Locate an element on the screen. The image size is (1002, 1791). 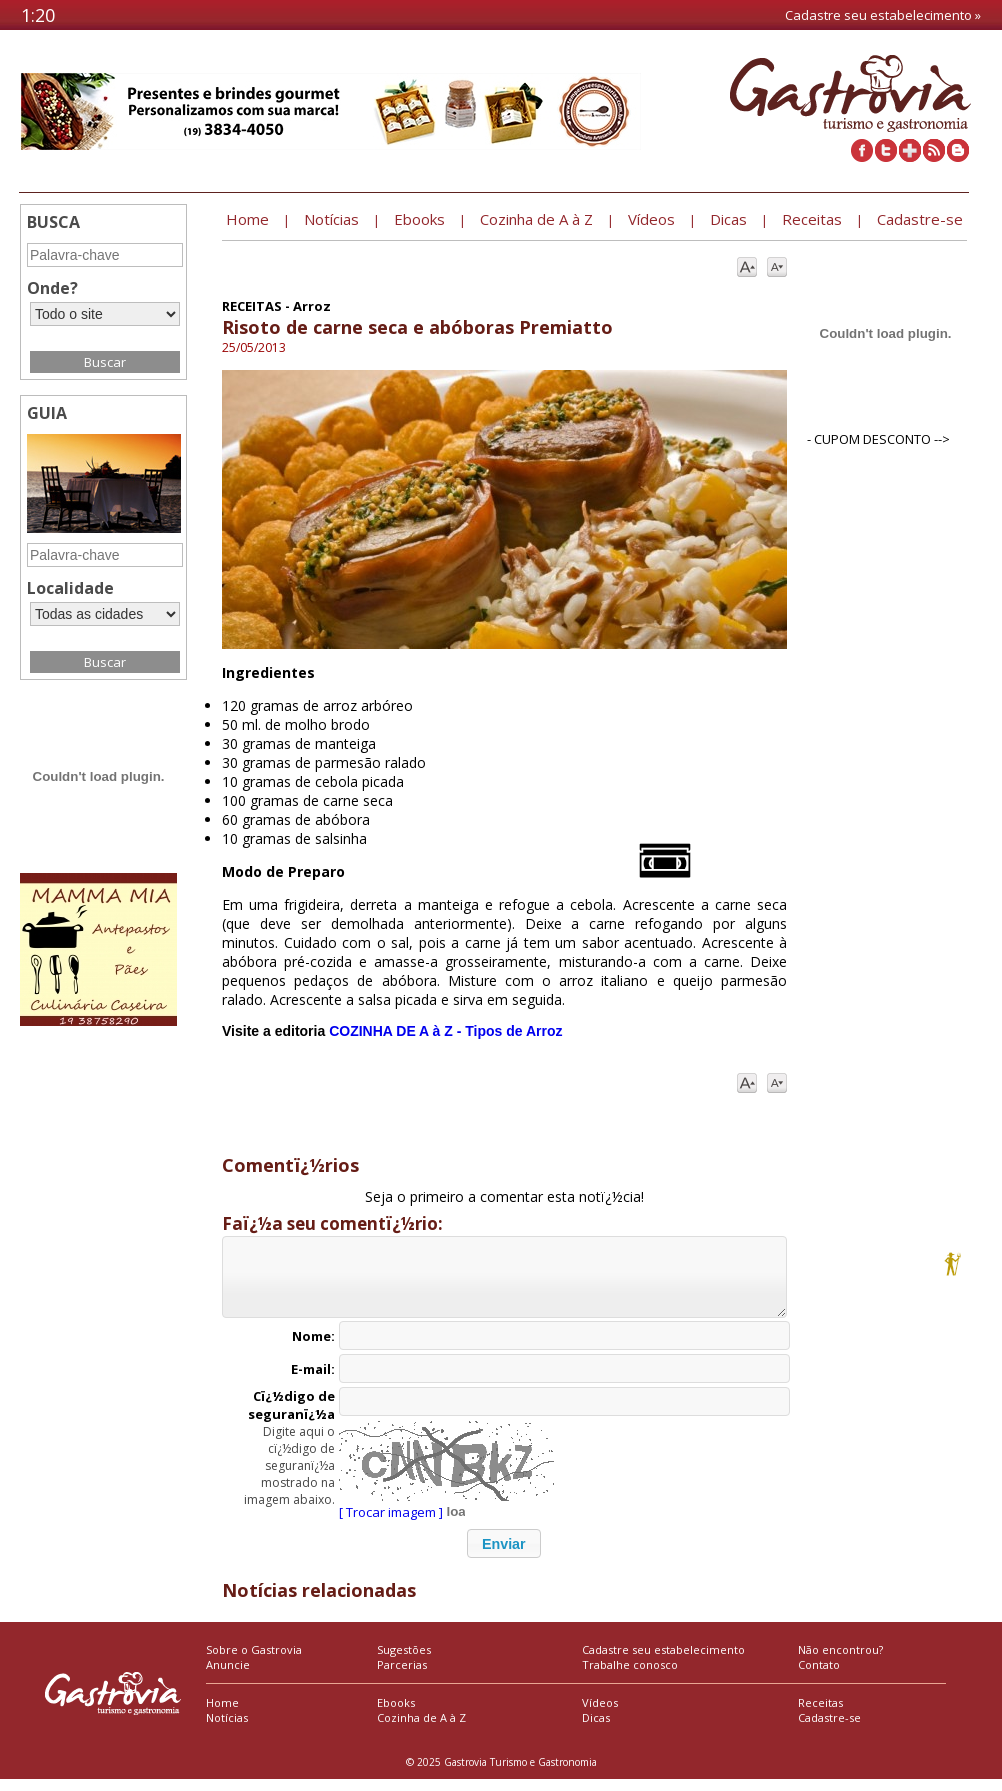
select farmer character class is located at coordinates (952, 1264).